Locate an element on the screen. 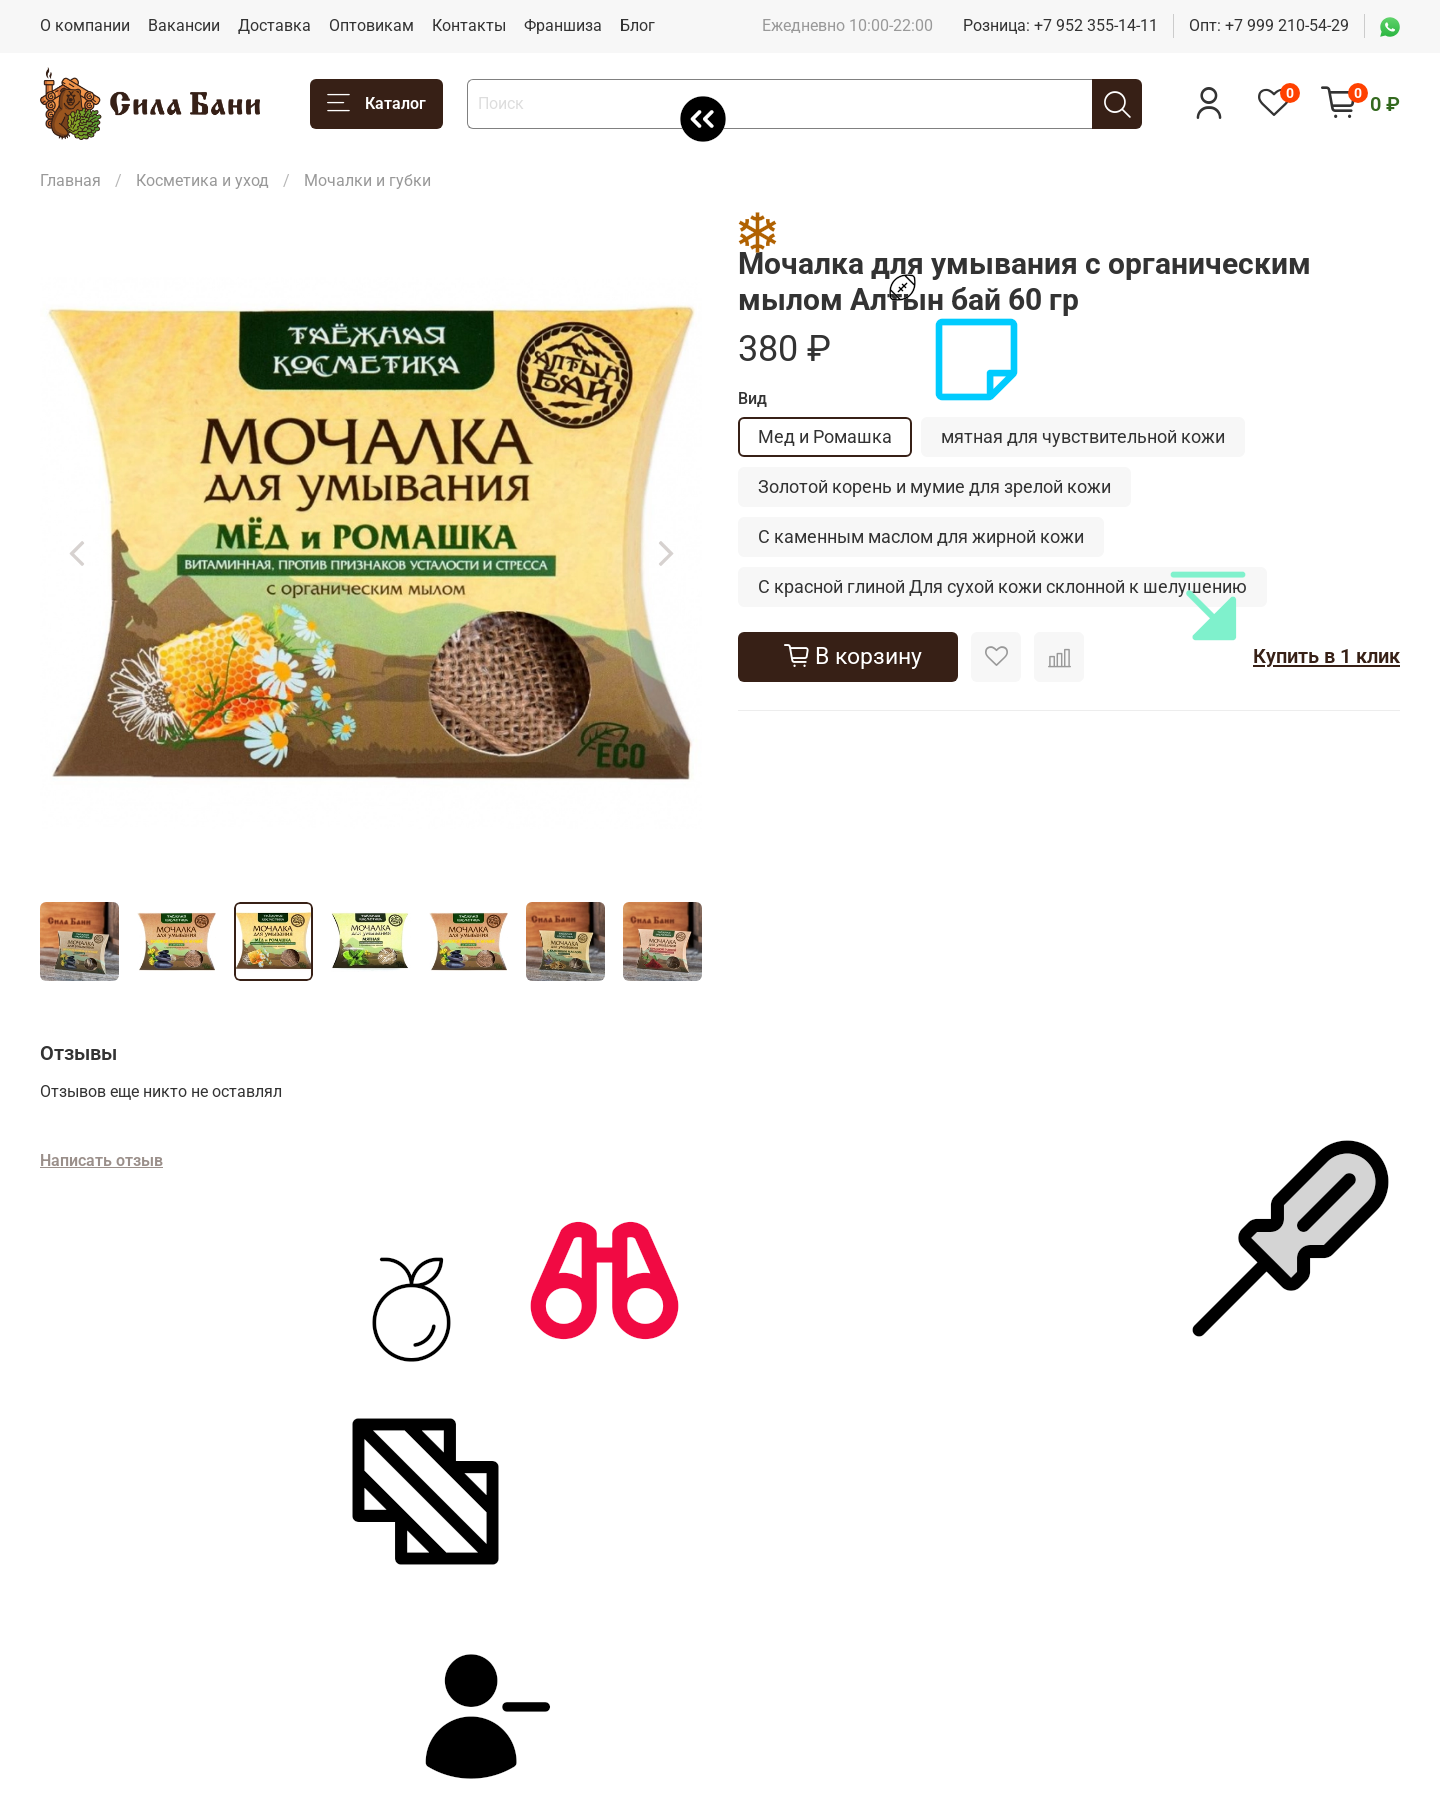  search or explore content is located at coordinates (604, 1280).